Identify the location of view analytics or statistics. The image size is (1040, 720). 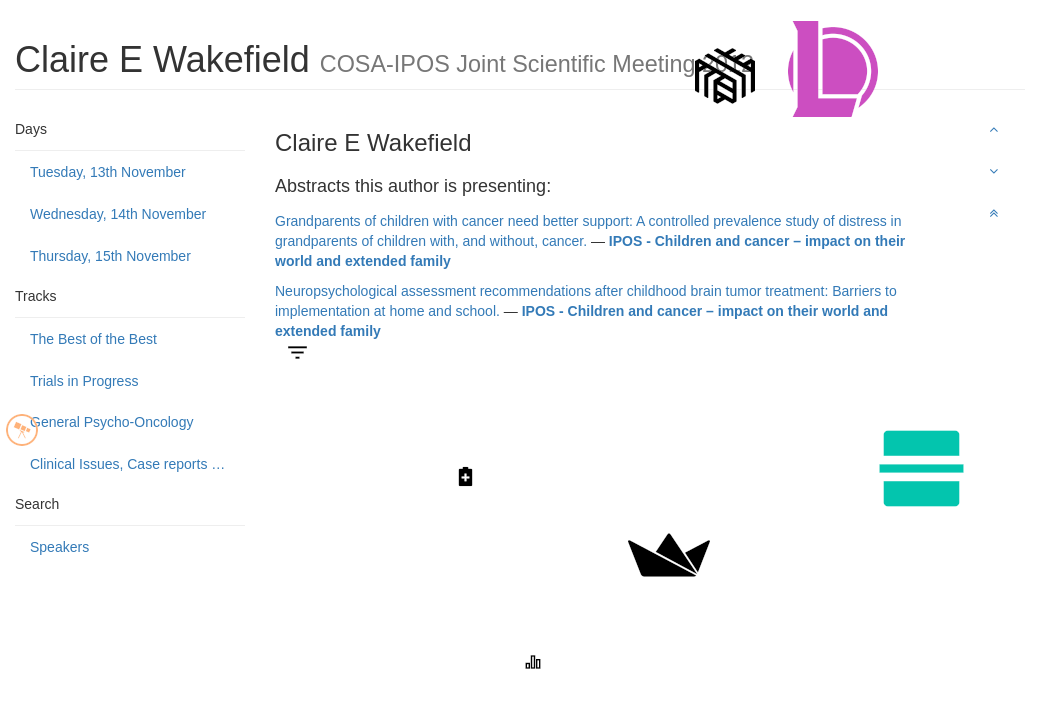
(533, 662).